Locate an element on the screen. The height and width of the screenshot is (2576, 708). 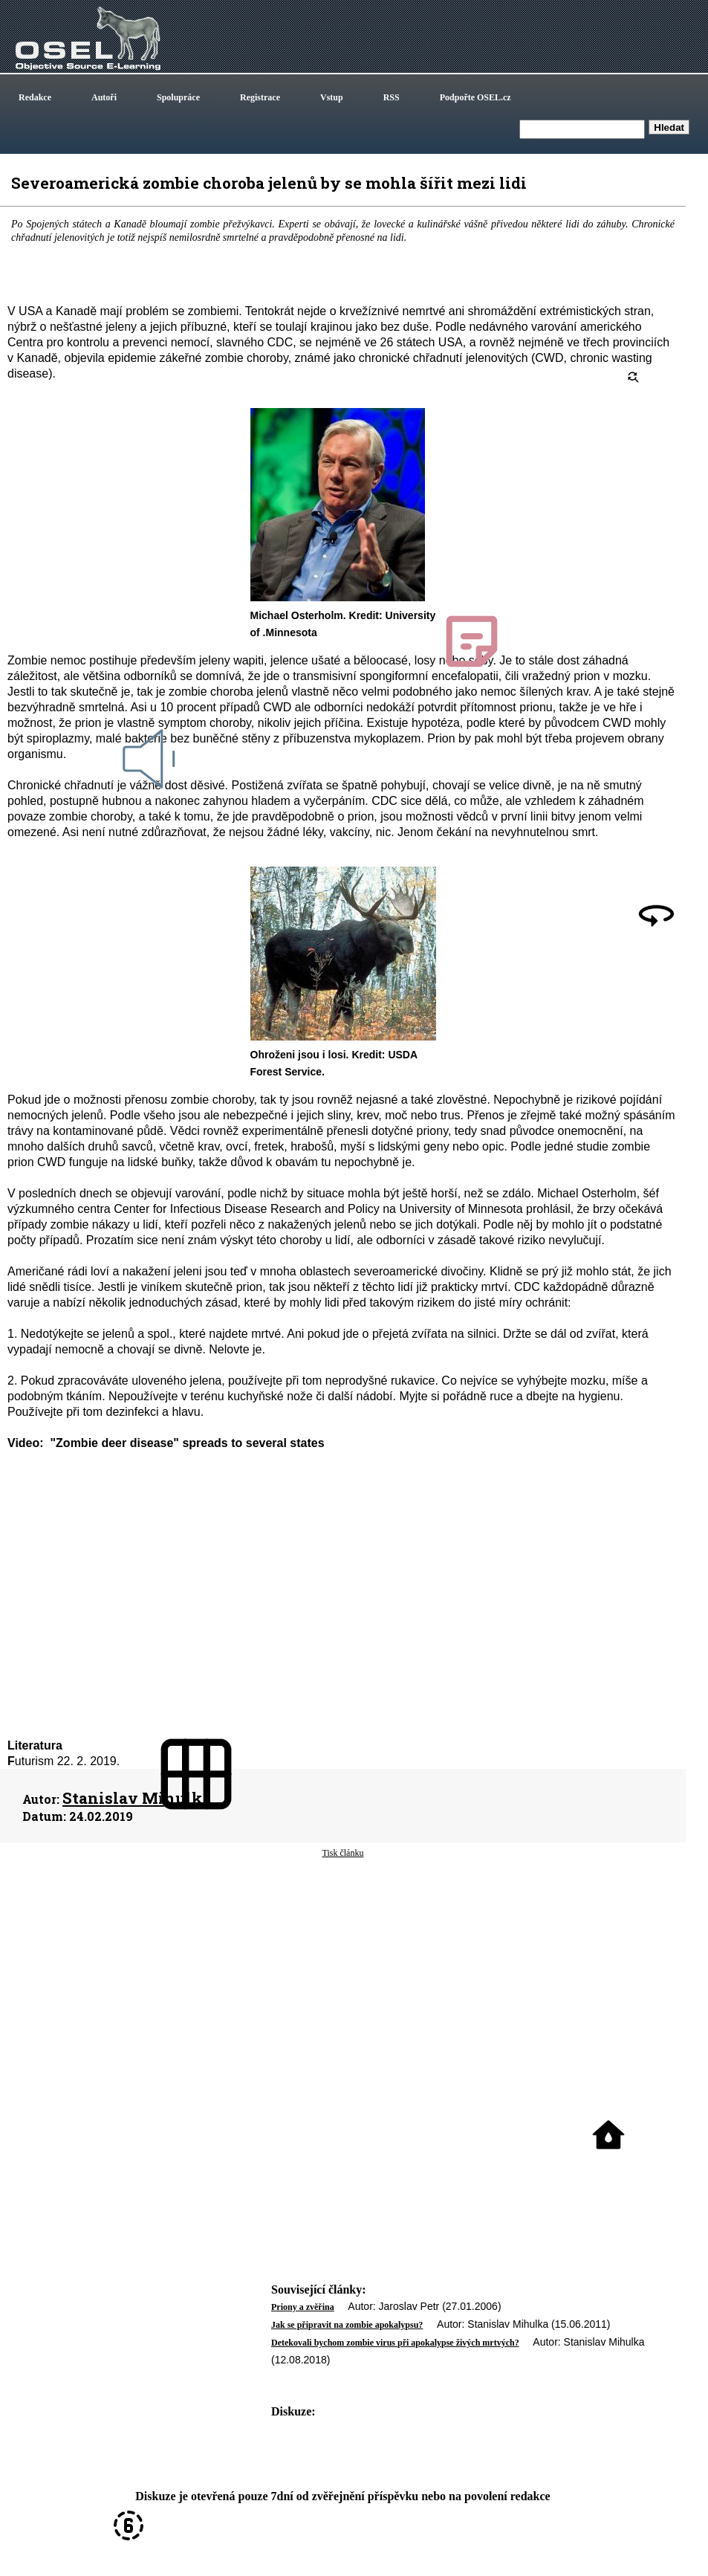
adjust volume to low level is located at coordinates (152, 759).